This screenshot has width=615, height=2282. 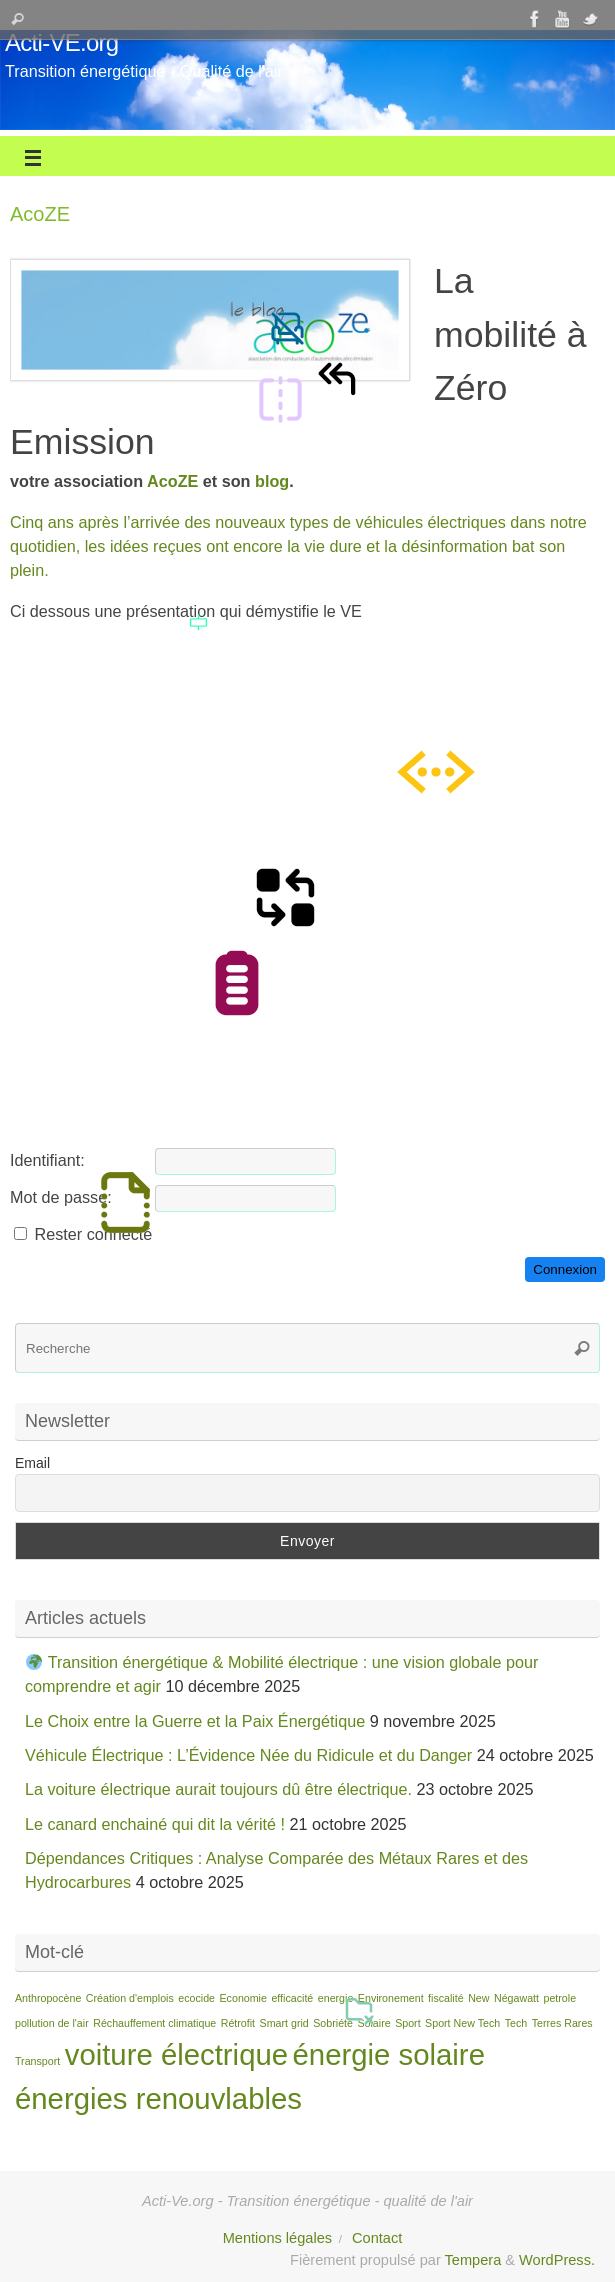 What do you see at coordinates (280, 399) in the screenshot?
I see `flip image horizontally` at bounding box center [280, 399].